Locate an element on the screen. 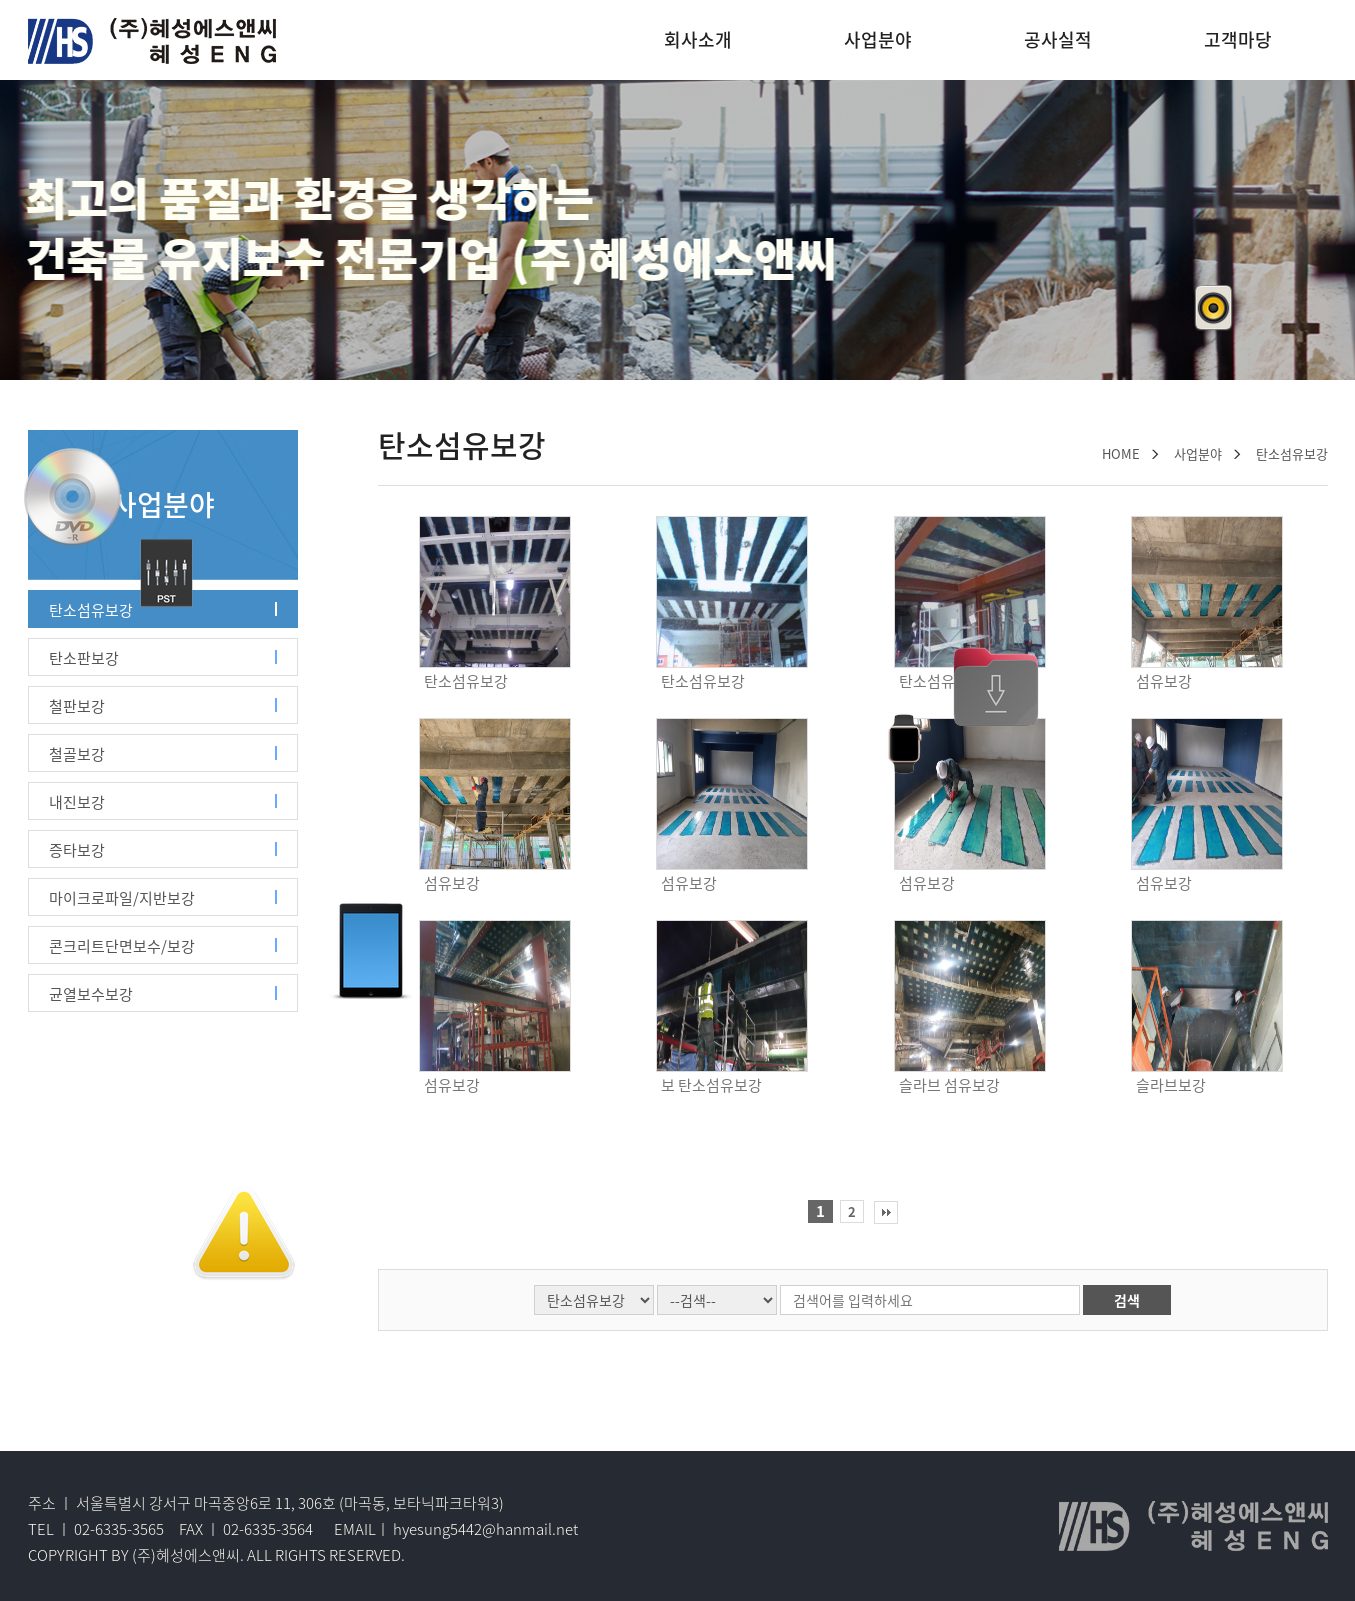  indicates a connected iPad mini device is located at coordinates (371, 942).